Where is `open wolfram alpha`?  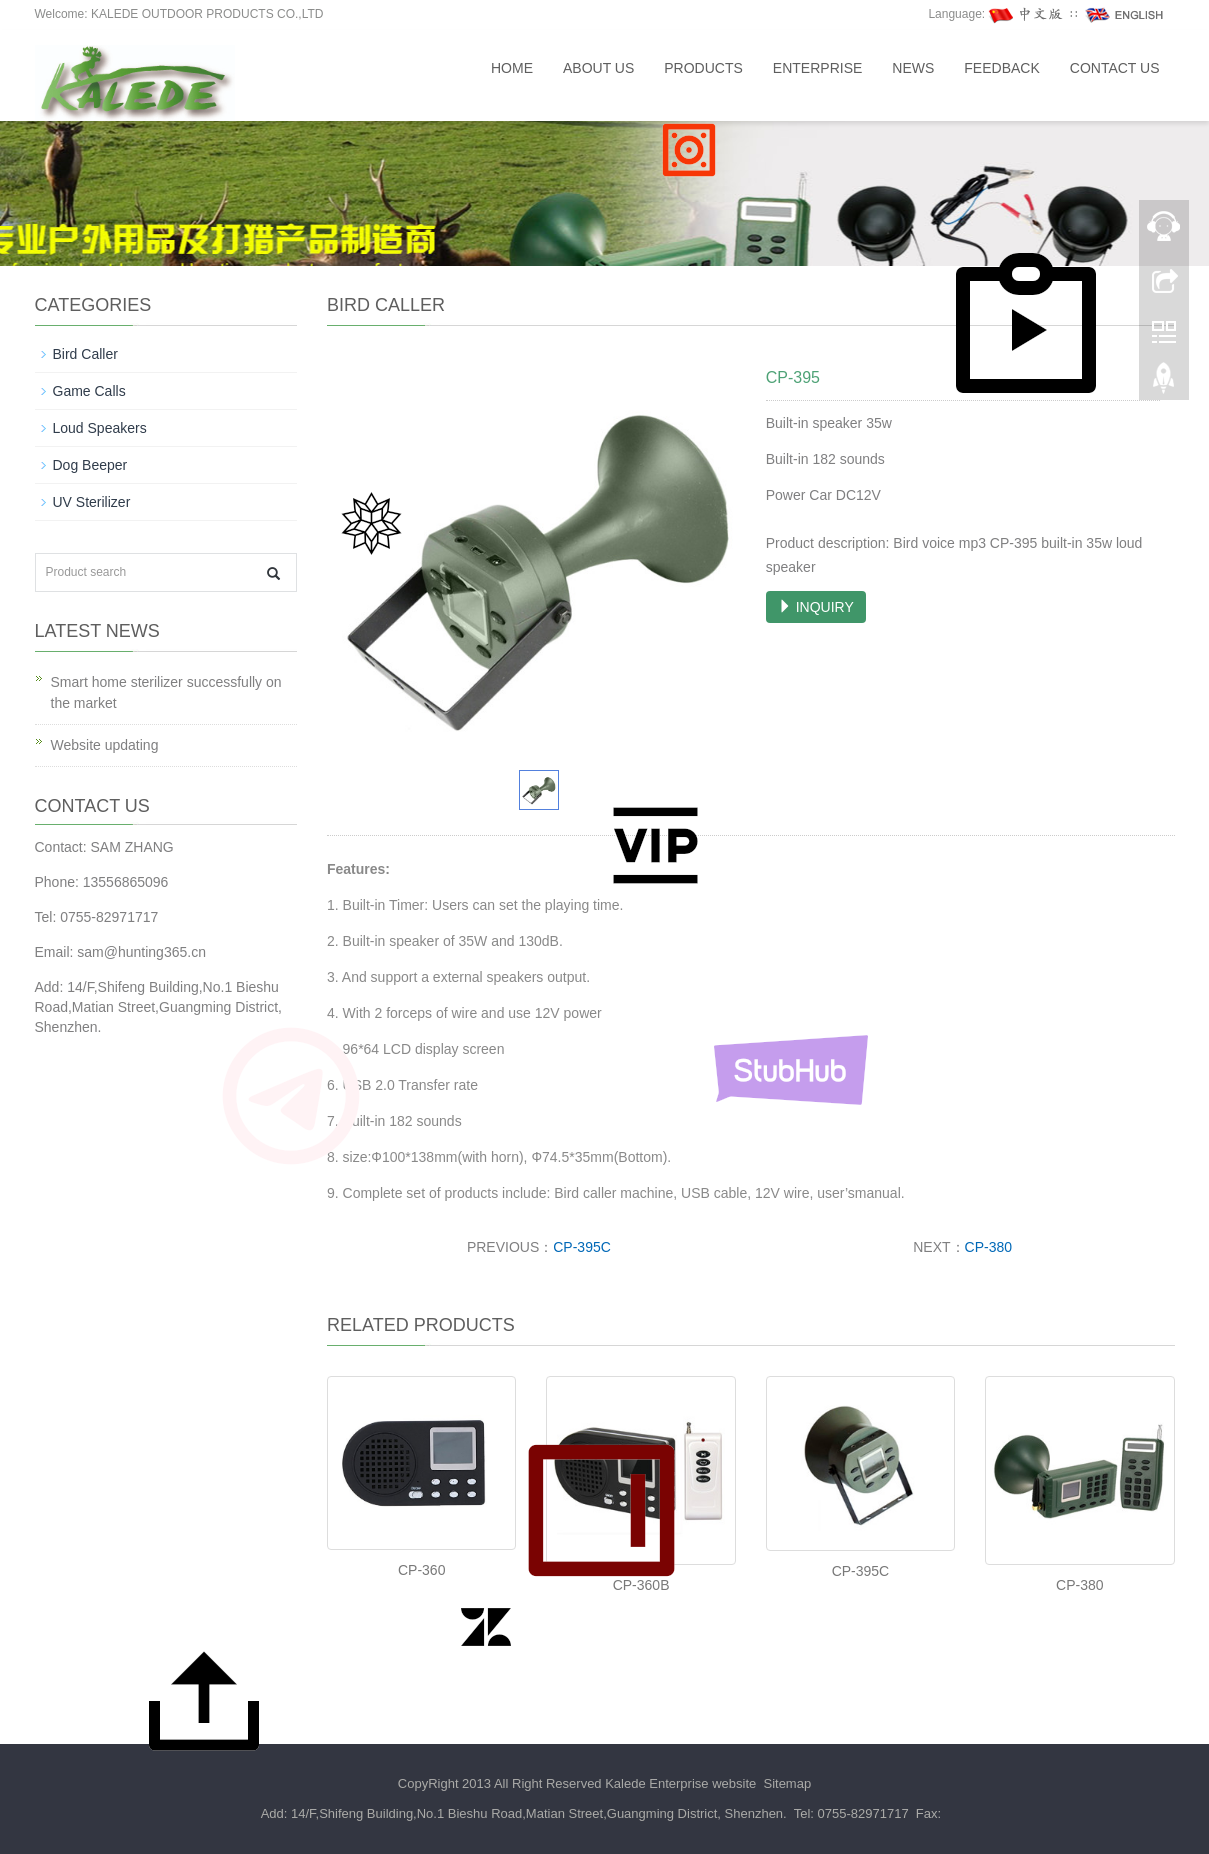
open wolfram alpha is located at coordinates (371, 523).